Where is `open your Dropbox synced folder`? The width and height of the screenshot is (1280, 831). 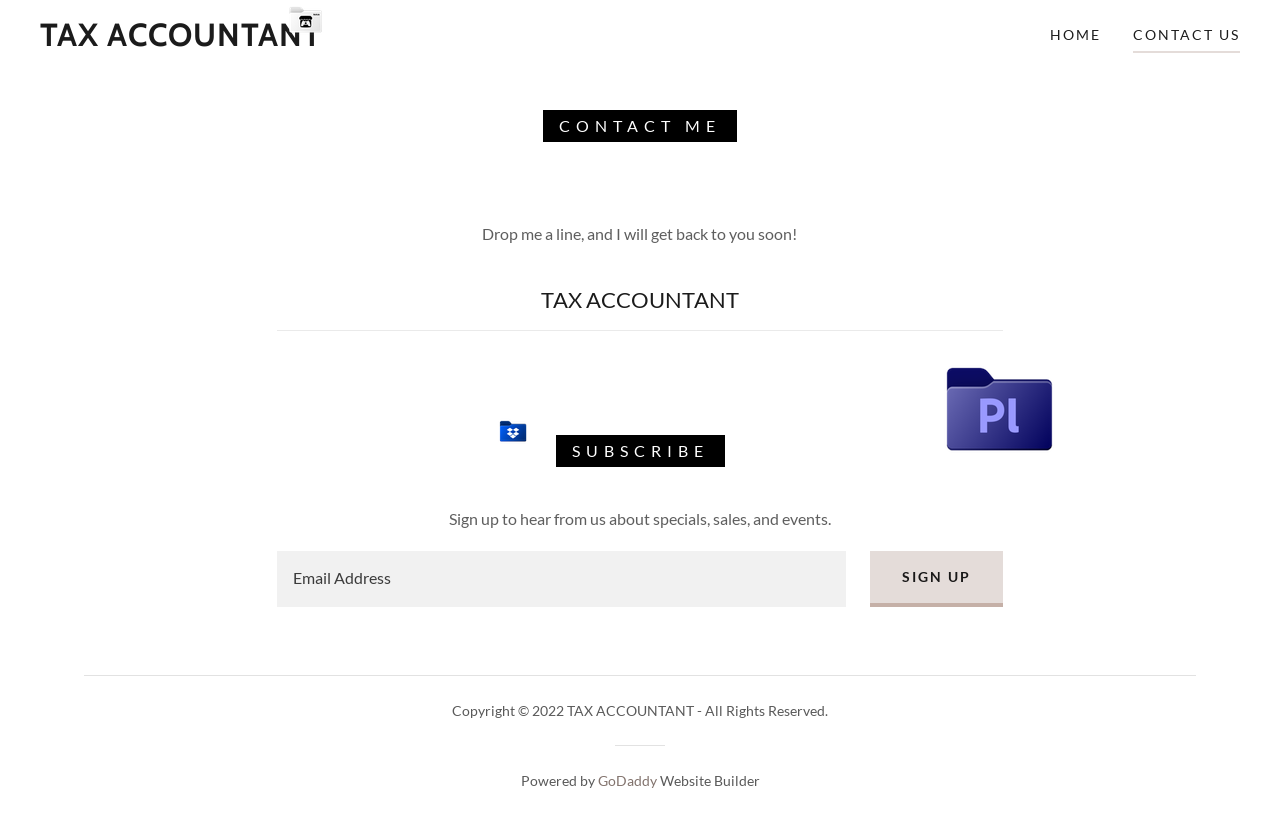 open your Dropbox synced folder is located at coordinates (513, 432).